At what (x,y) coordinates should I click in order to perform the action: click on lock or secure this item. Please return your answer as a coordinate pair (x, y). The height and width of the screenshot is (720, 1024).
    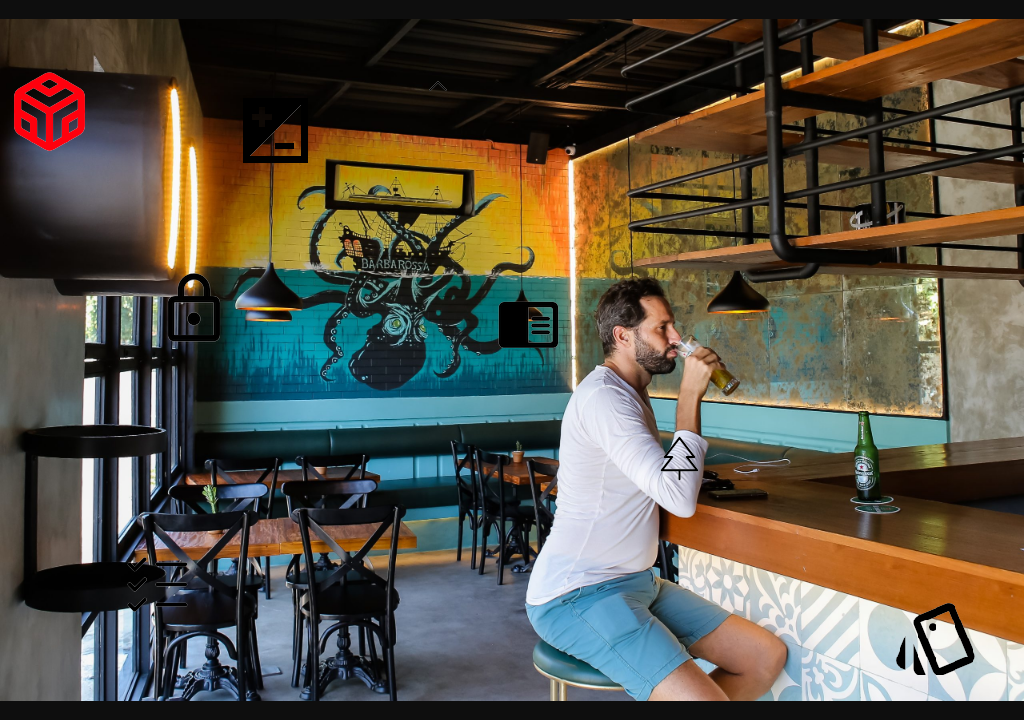
    Looking at the image, I should click on (194, 309).